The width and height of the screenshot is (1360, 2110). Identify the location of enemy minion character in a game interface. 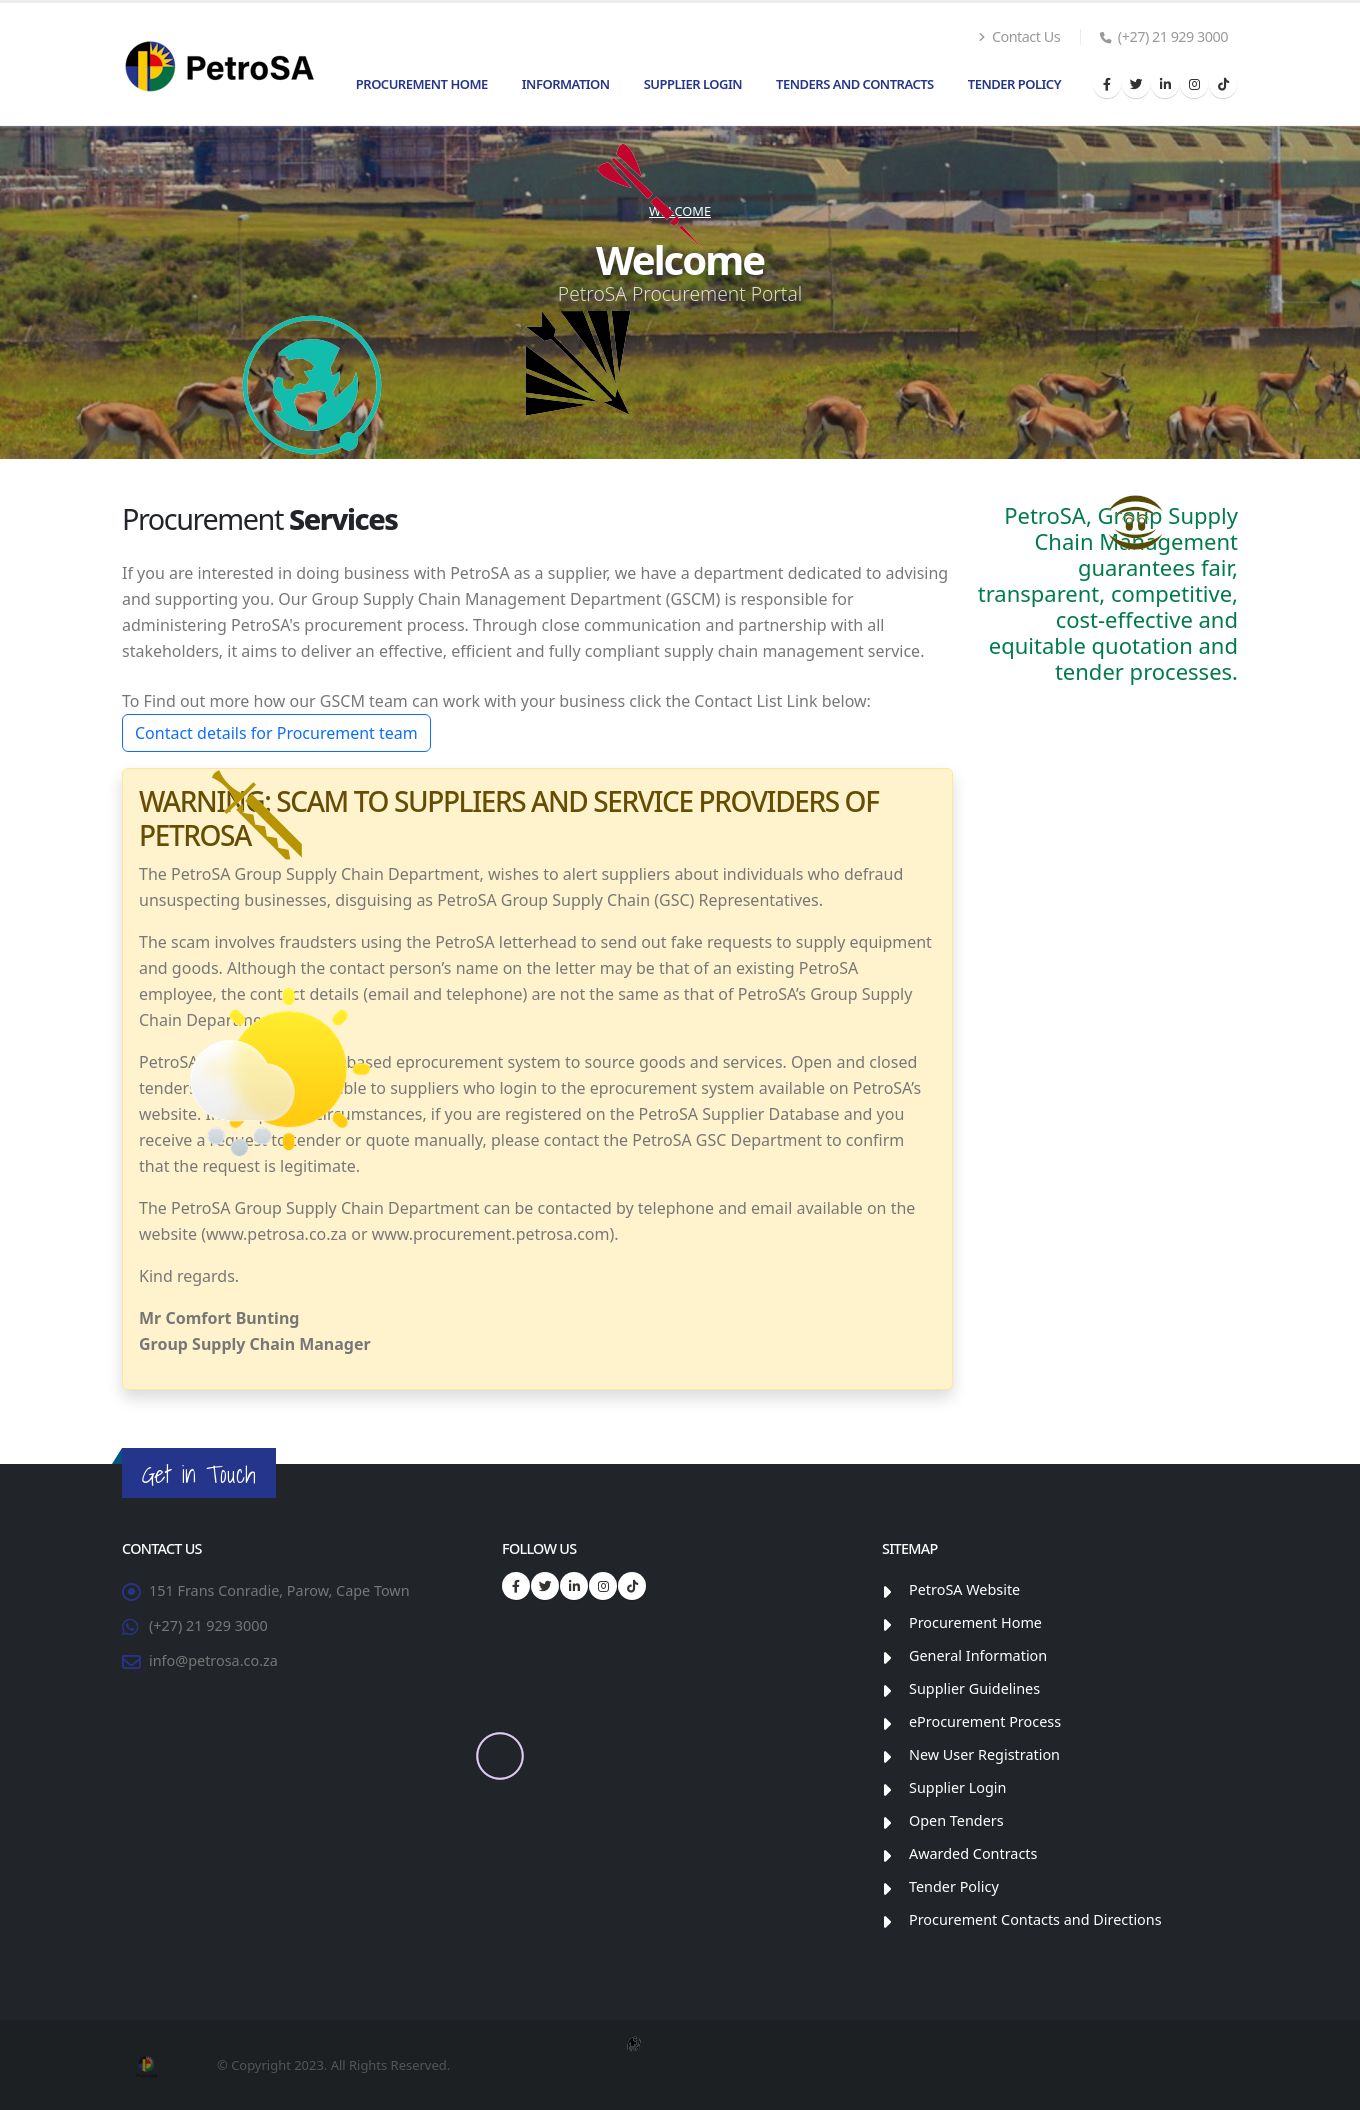
(634, 2044).